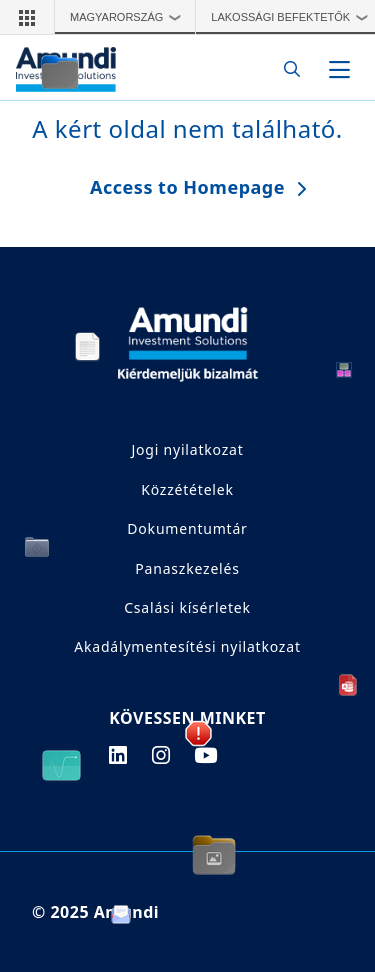 This screenshot has width=375, height=972. I want to click on open folder to view contents, so click(60, 72).